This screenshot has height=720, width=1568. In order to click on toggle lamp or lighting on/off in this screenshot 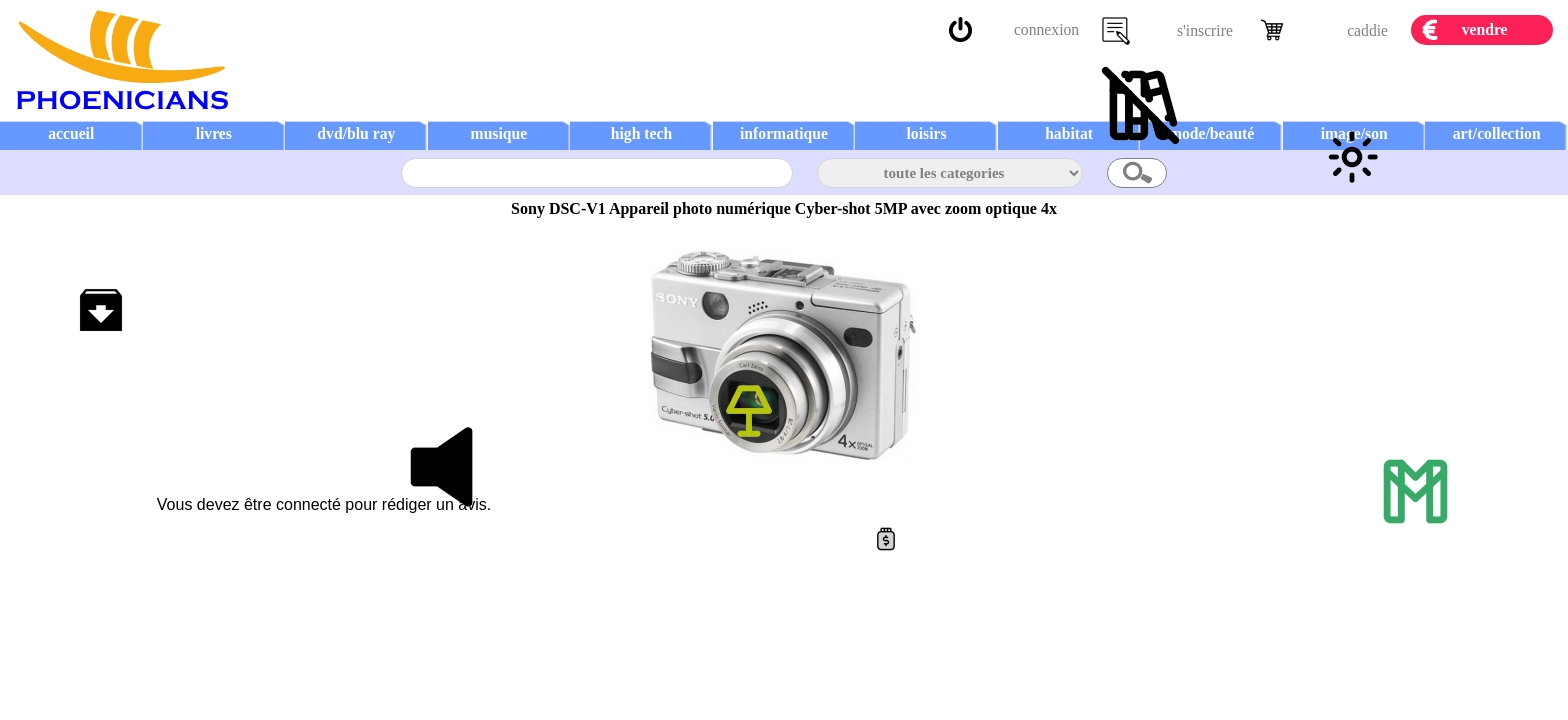, I will do `click(749, 411)`.